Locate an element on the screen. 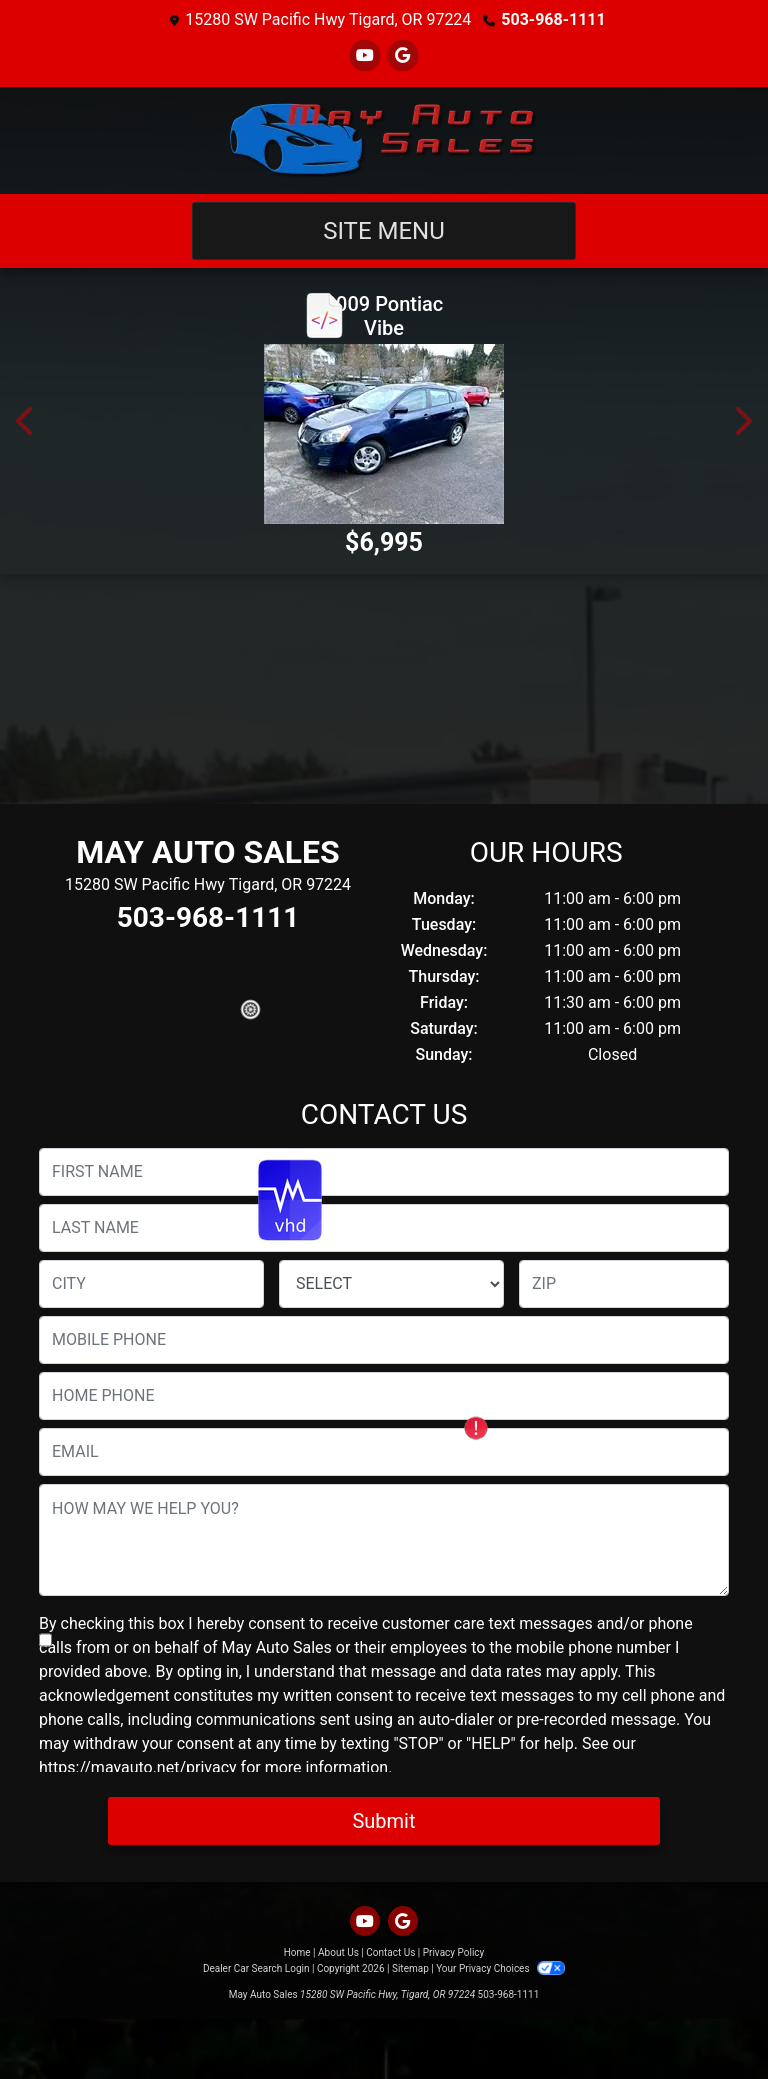 Image resolution: width=768 pixels, height=2079 pixels. virtualbox virtual hard disk file is located at coordinates (290, 1200).